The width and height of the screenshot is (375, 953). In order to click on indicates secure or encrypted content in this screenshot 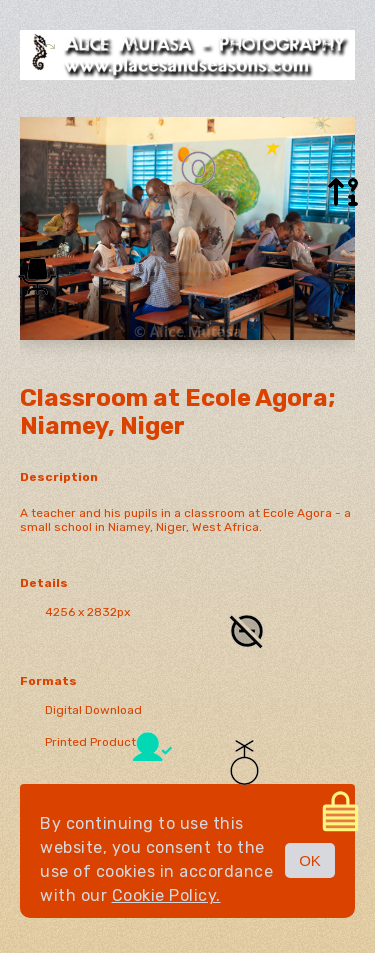, I will do `click(340, 813)`.